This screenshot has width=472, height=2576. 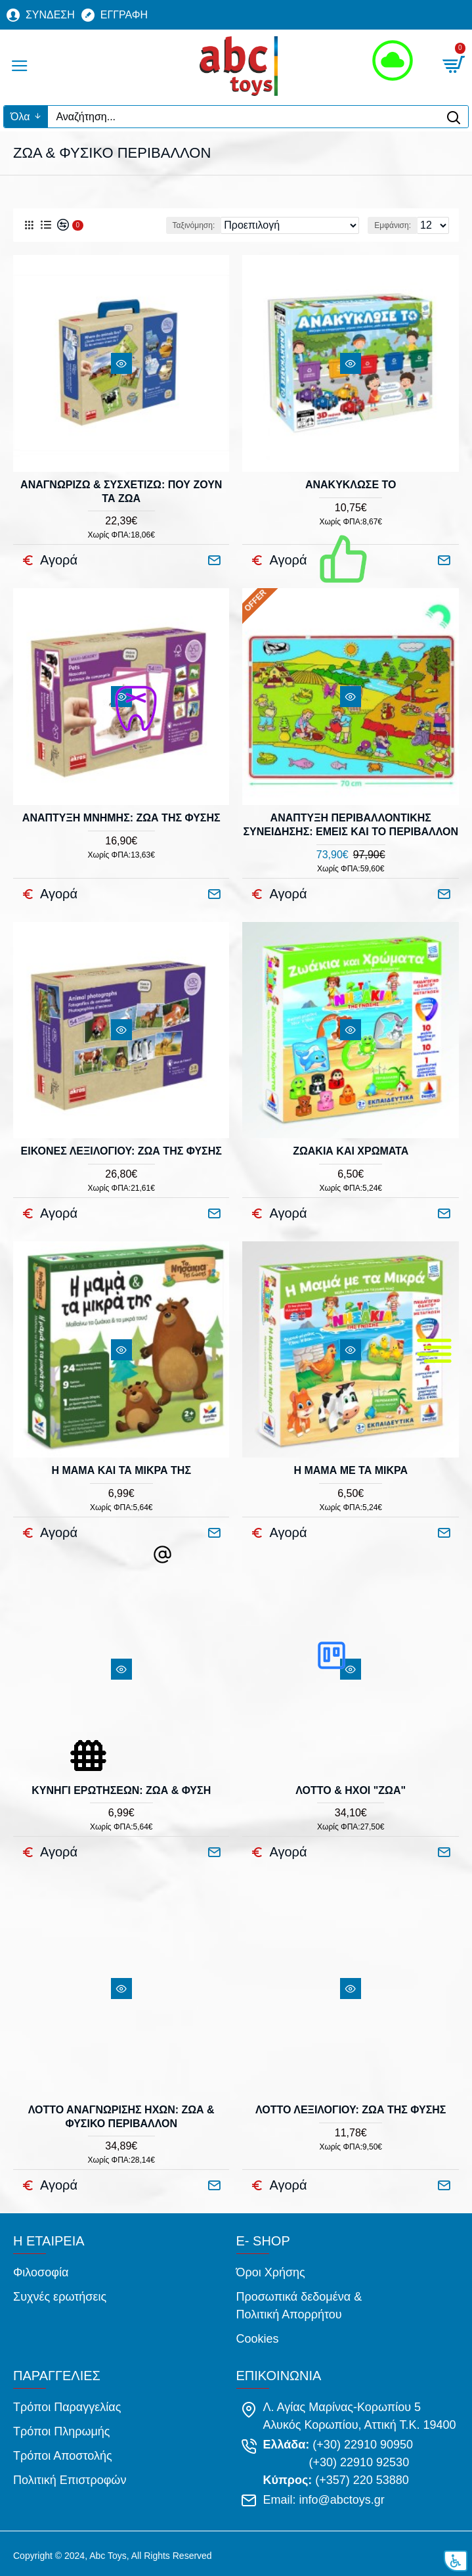 What do you see at coordinates (88, 1755) in the screenshot?
I see `access yard or outdoor settings` at bounding box center [88, 1755].